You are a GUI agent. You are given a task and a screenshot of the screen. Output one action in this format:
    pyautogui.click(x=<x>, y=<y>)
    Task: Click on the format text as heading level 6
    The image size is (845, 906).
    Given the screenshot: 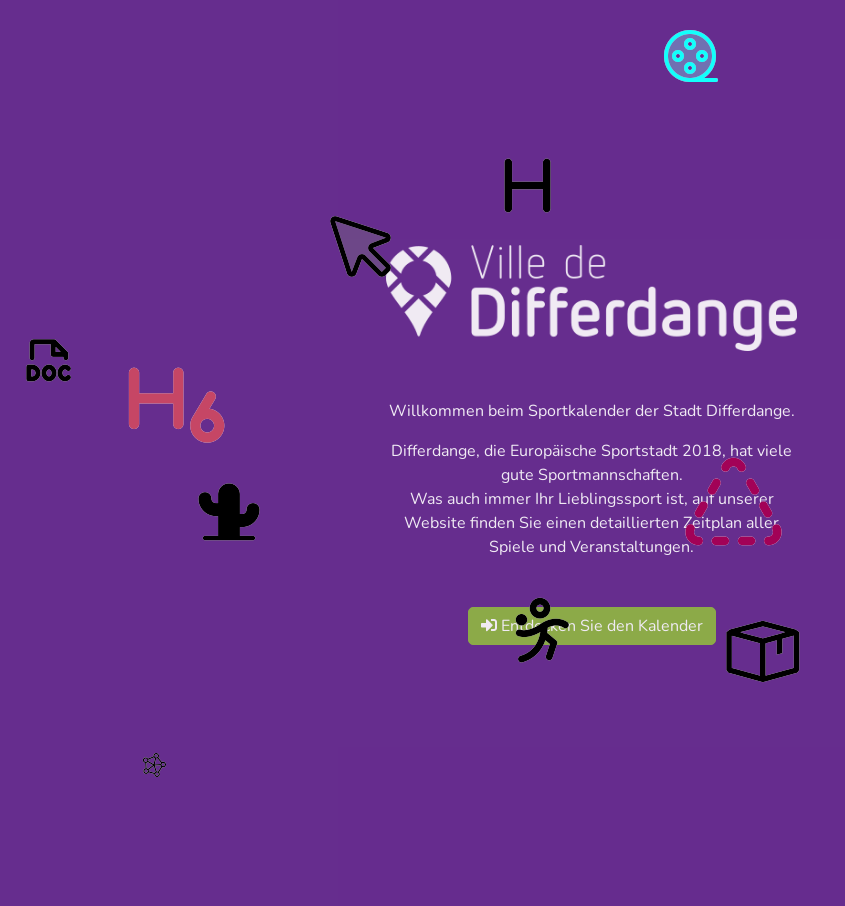 What is the action you would take?
    pyautogui.click(x=171, y=403)
    